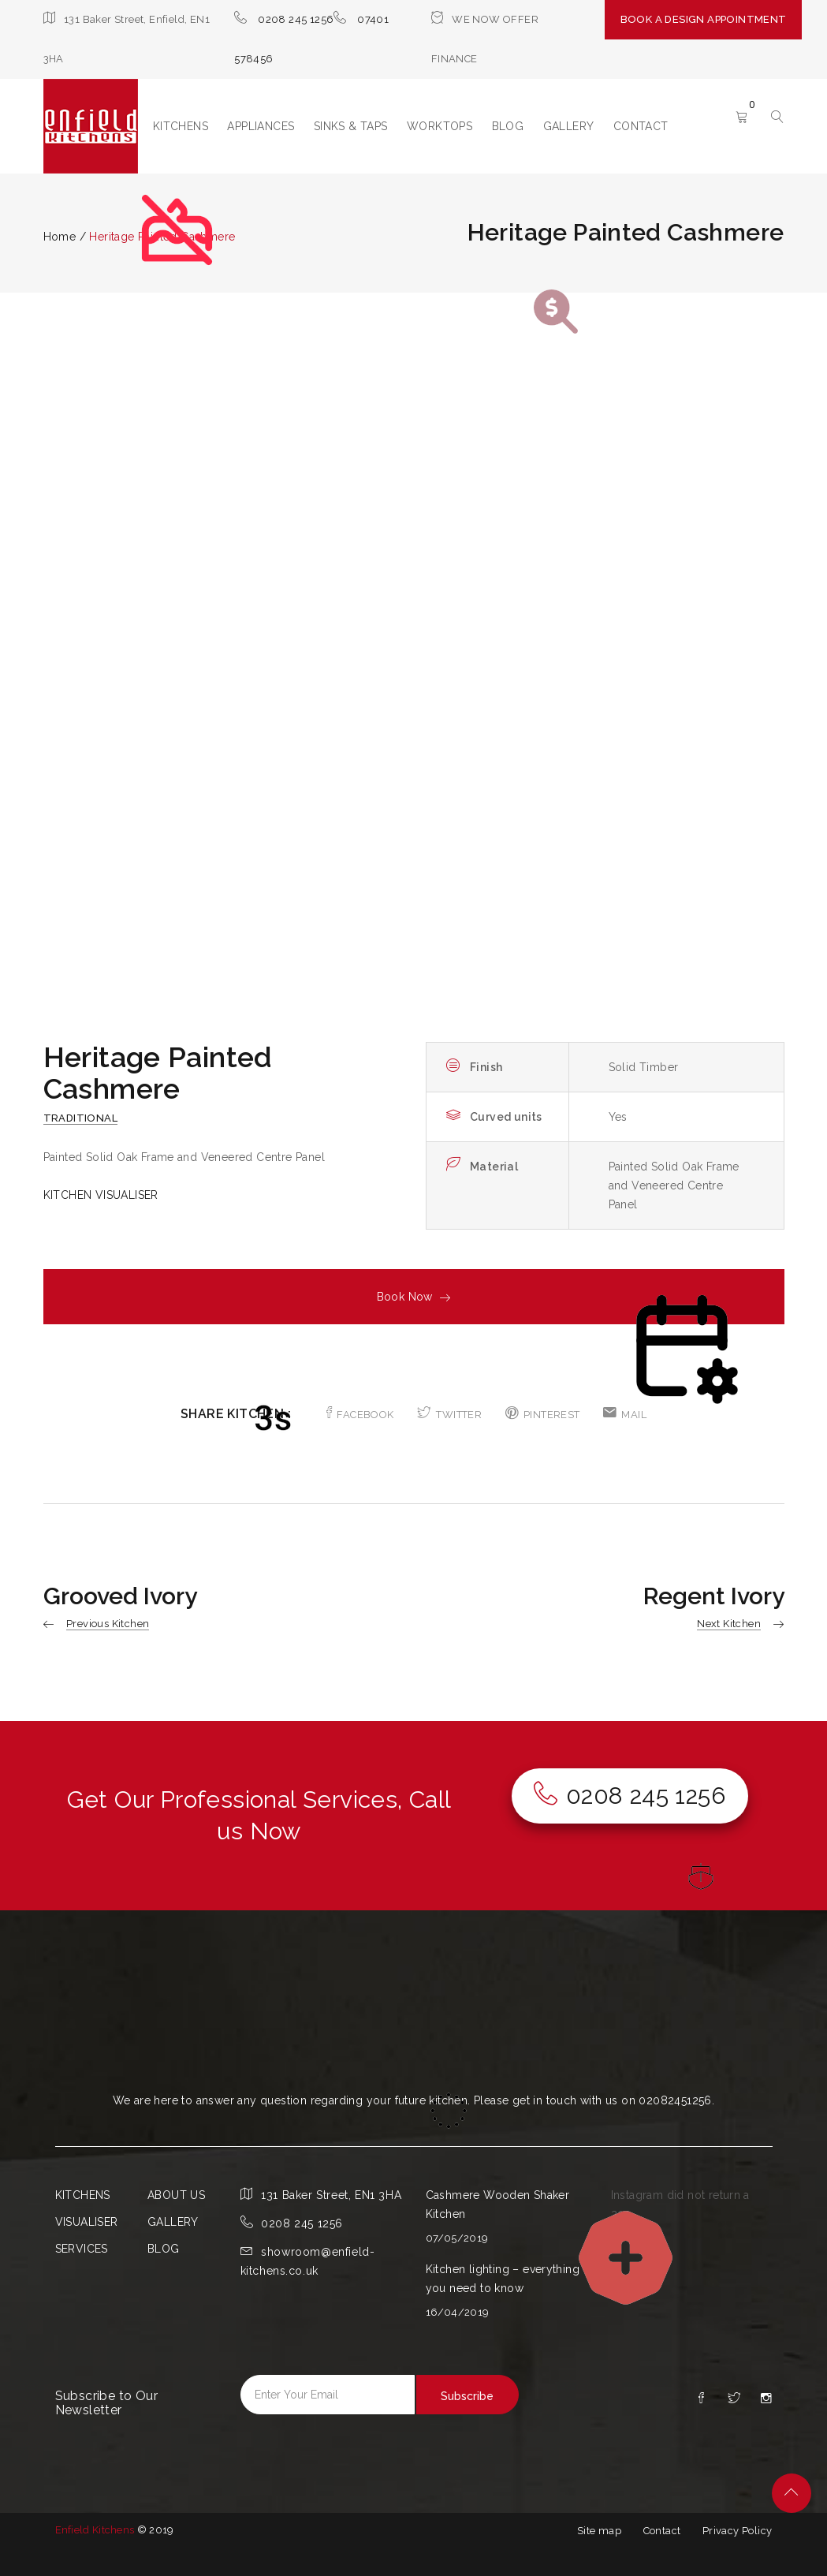 This screenshot has width=827, height=2576. Describe the element at coordinates (682, 1346) in the screenshot. I see `access calendar settings` at that location.